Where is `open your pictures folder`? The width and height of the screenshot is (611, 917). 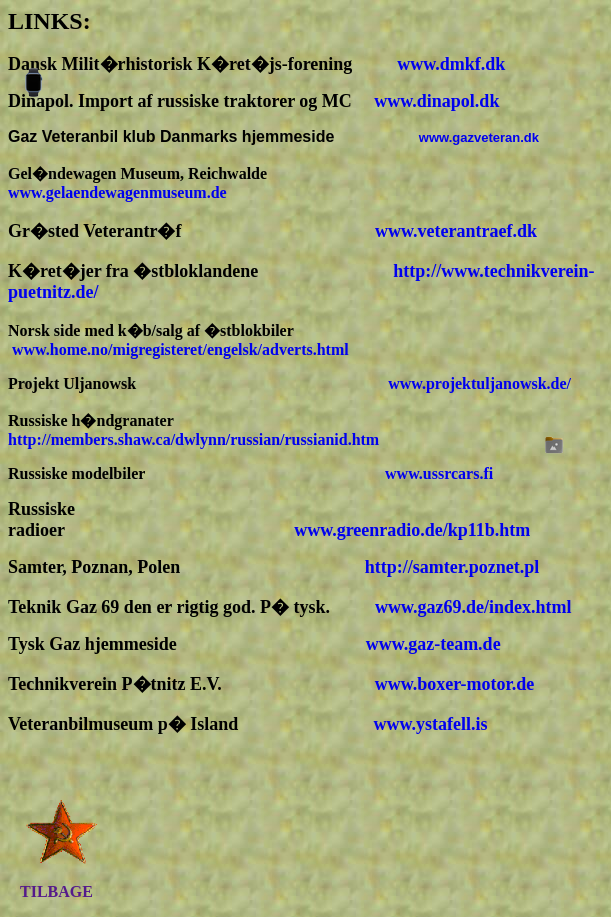 open your pictures folder is located at coordinates (554, 445).